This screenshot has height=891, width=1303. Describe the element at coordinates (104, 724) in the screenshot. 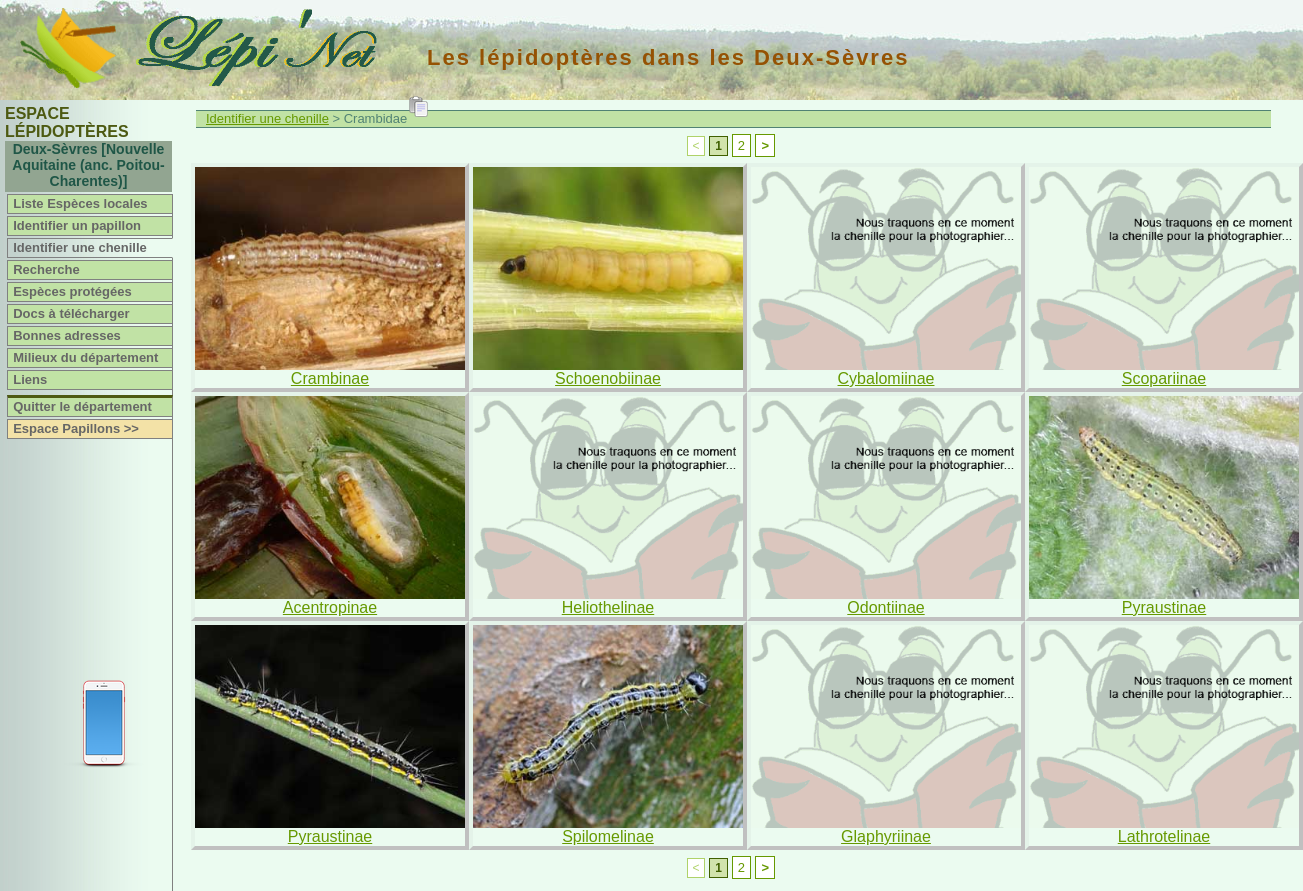

I see `indicates a connected iPhone device` at that location.